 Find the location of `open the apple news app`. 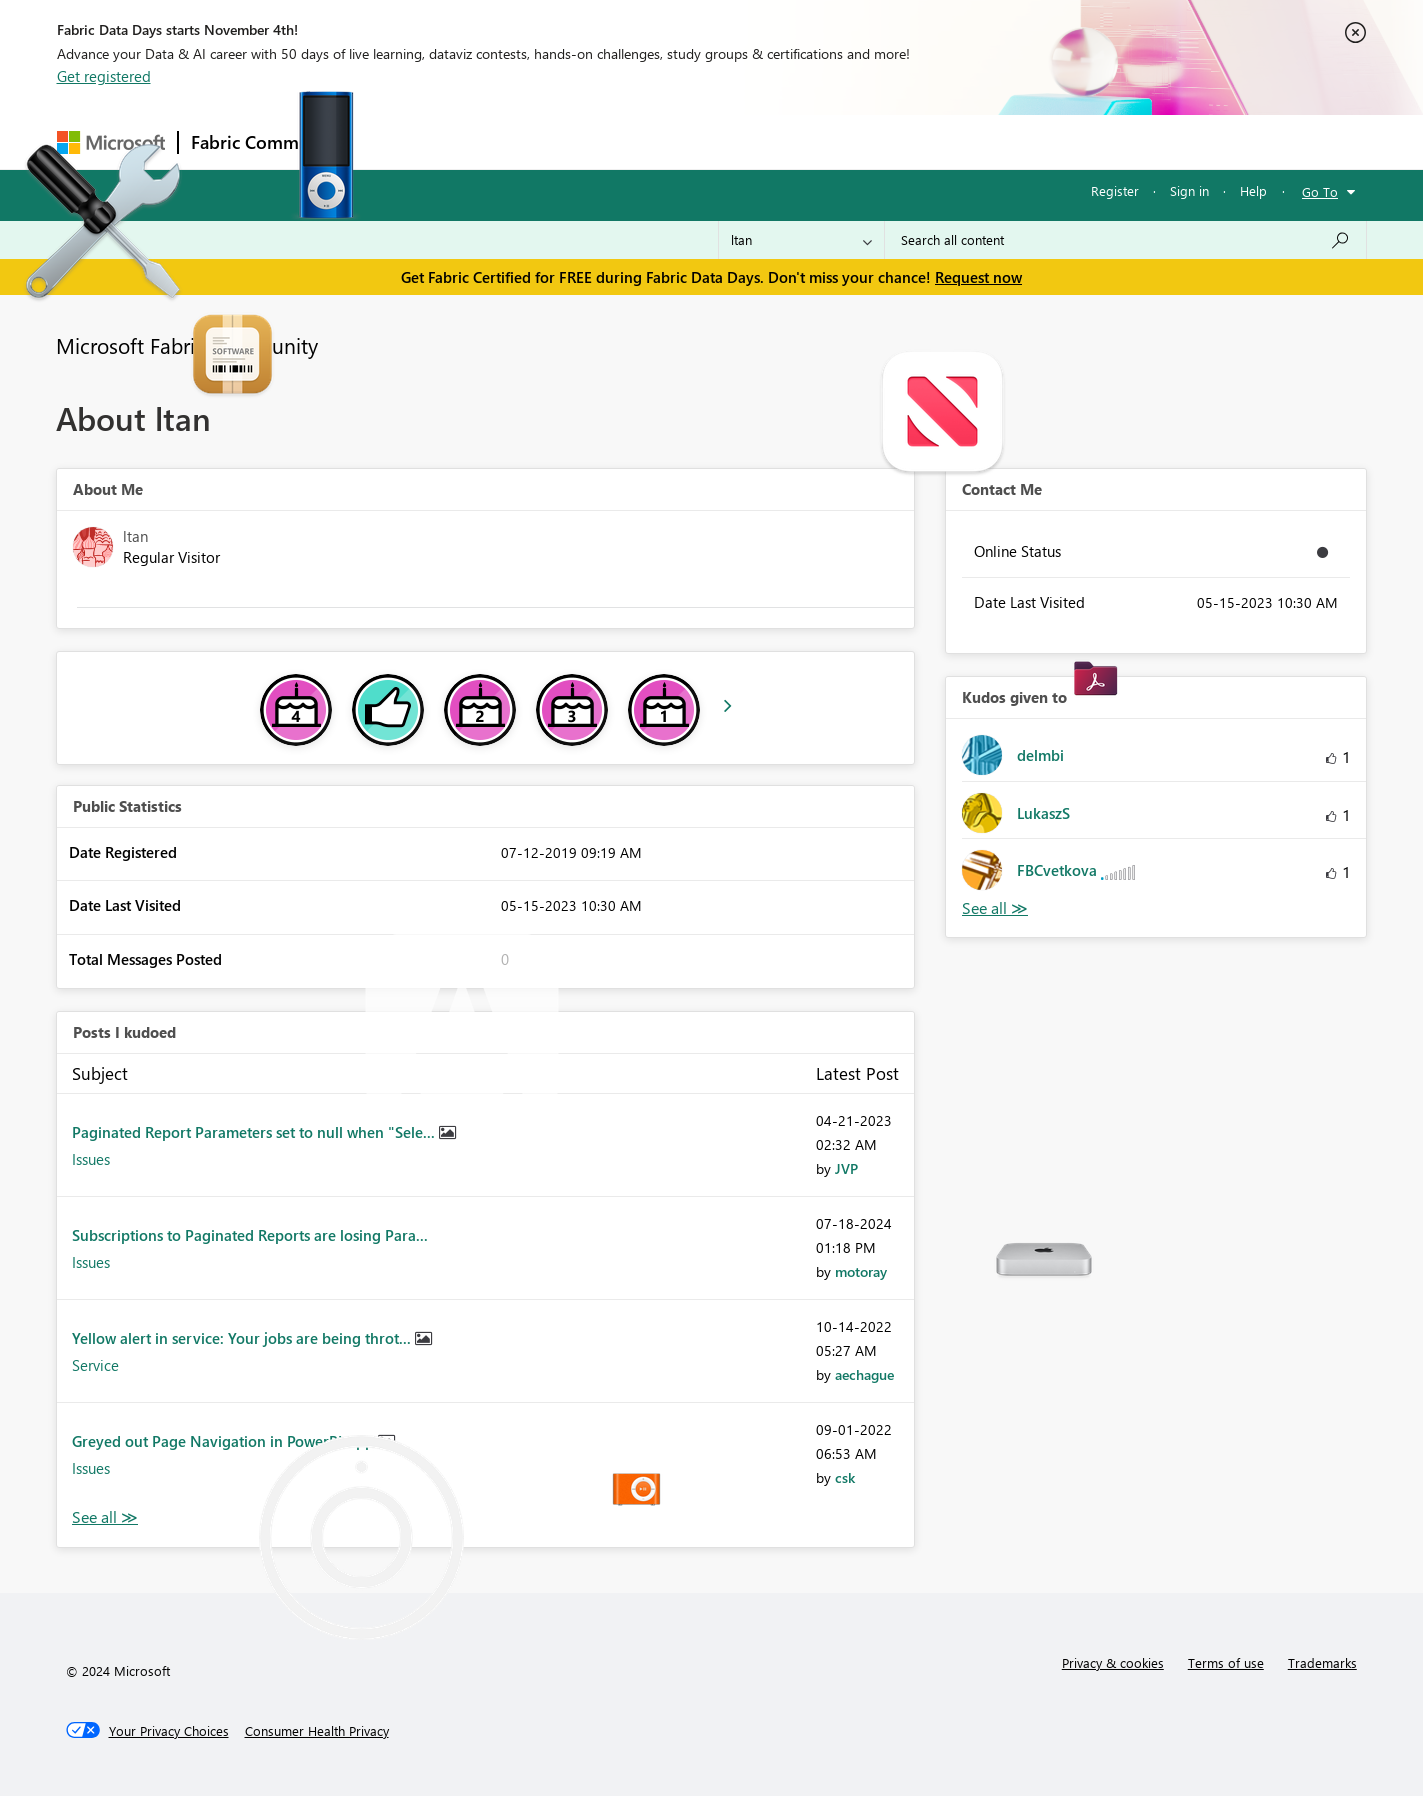

open the apple news app is located at coordinates (942, 411).